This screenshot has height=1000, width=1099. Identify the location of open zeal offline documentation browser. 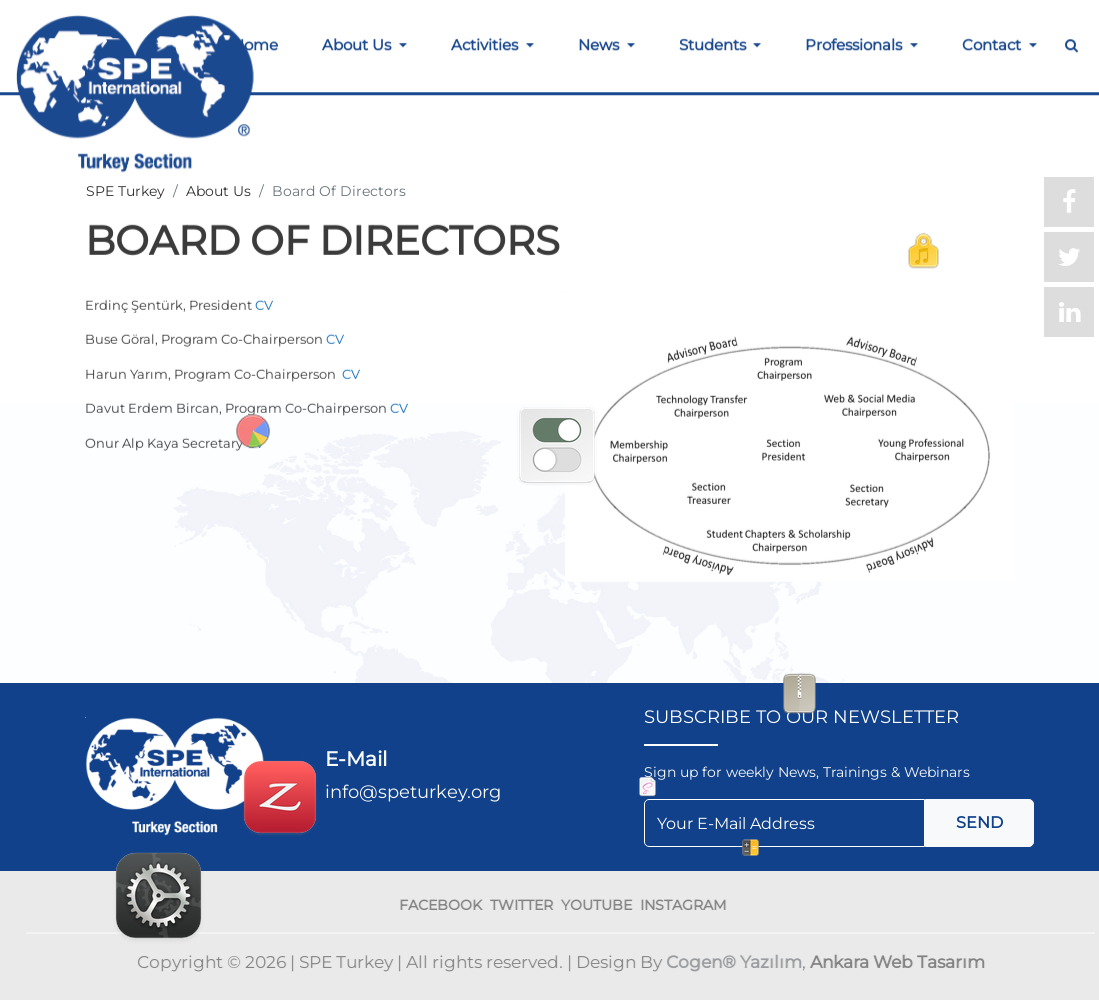
(280, 797).